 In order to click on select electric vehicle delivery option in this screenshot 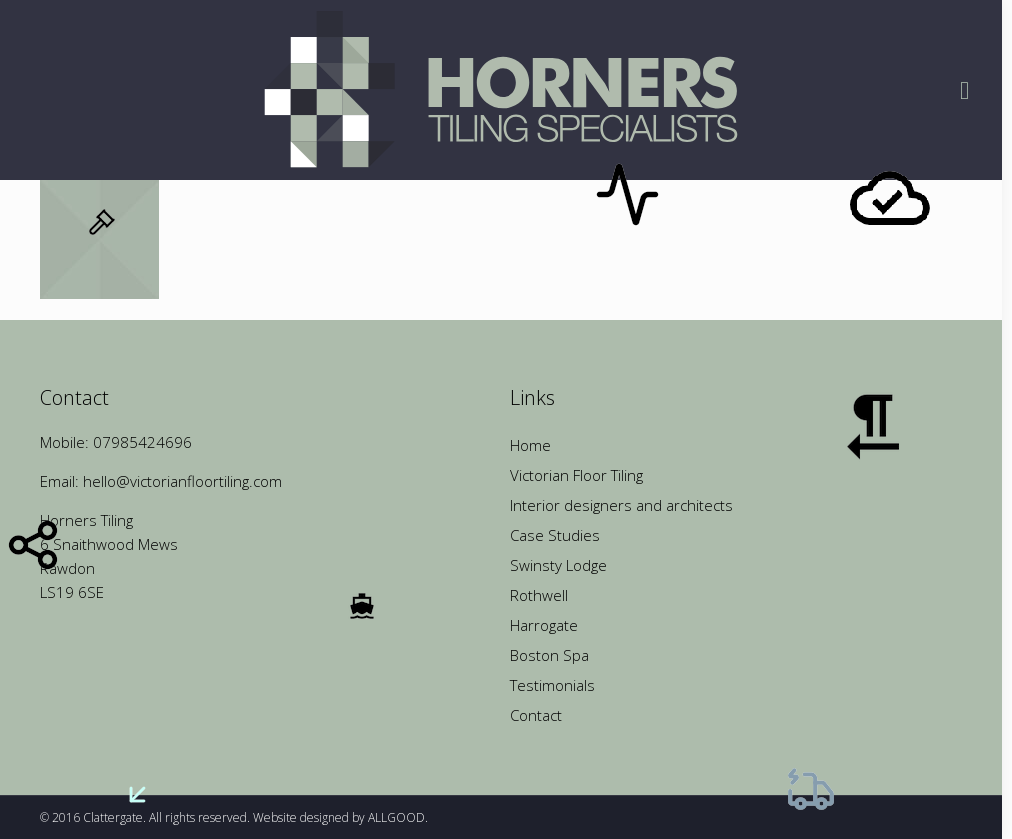, I will do `click(811, 789)`.